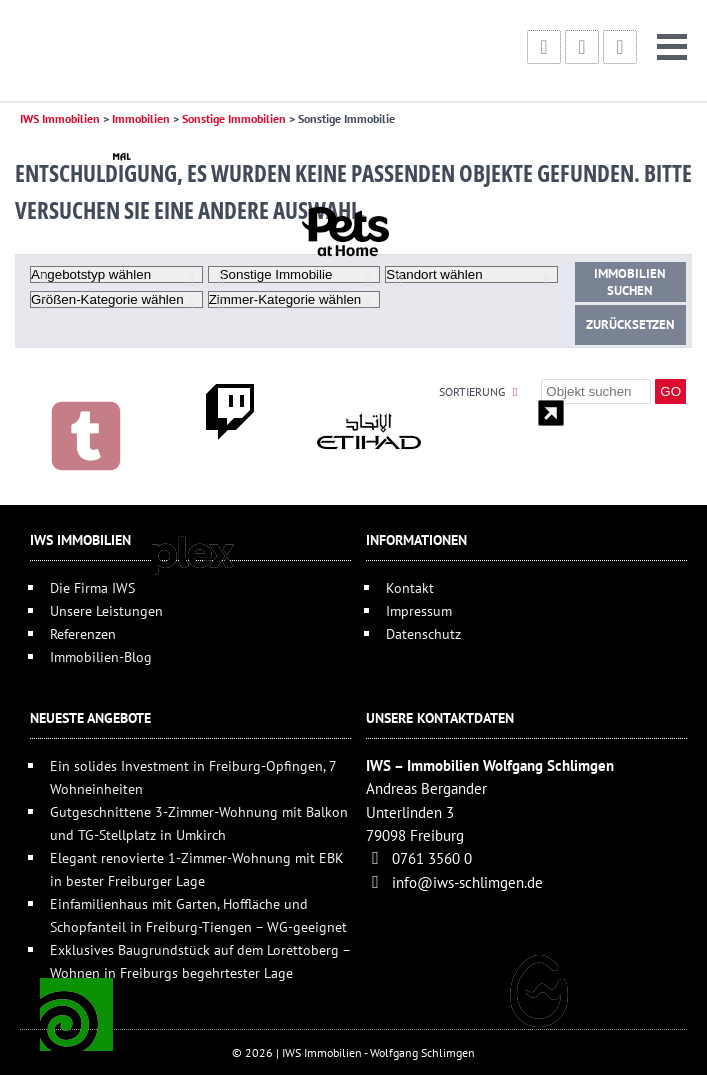 This screenshot has width=707, height=1075. What do you see at coordinates (369, 431) in the screenshot?
I see `open the Etihad Airways app` at bounding box center [369, 431].